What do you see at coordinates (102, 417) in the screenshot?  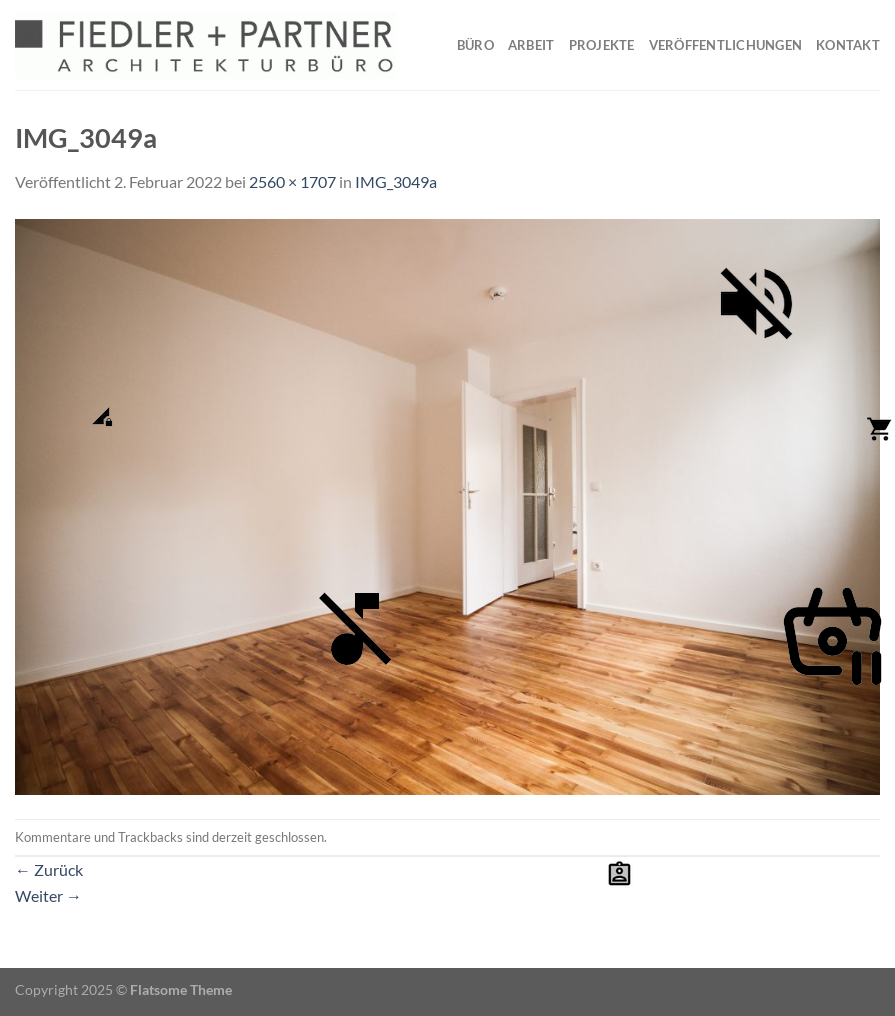 I see `network connection is secured or encrypted` at bounding box center [102, 417].